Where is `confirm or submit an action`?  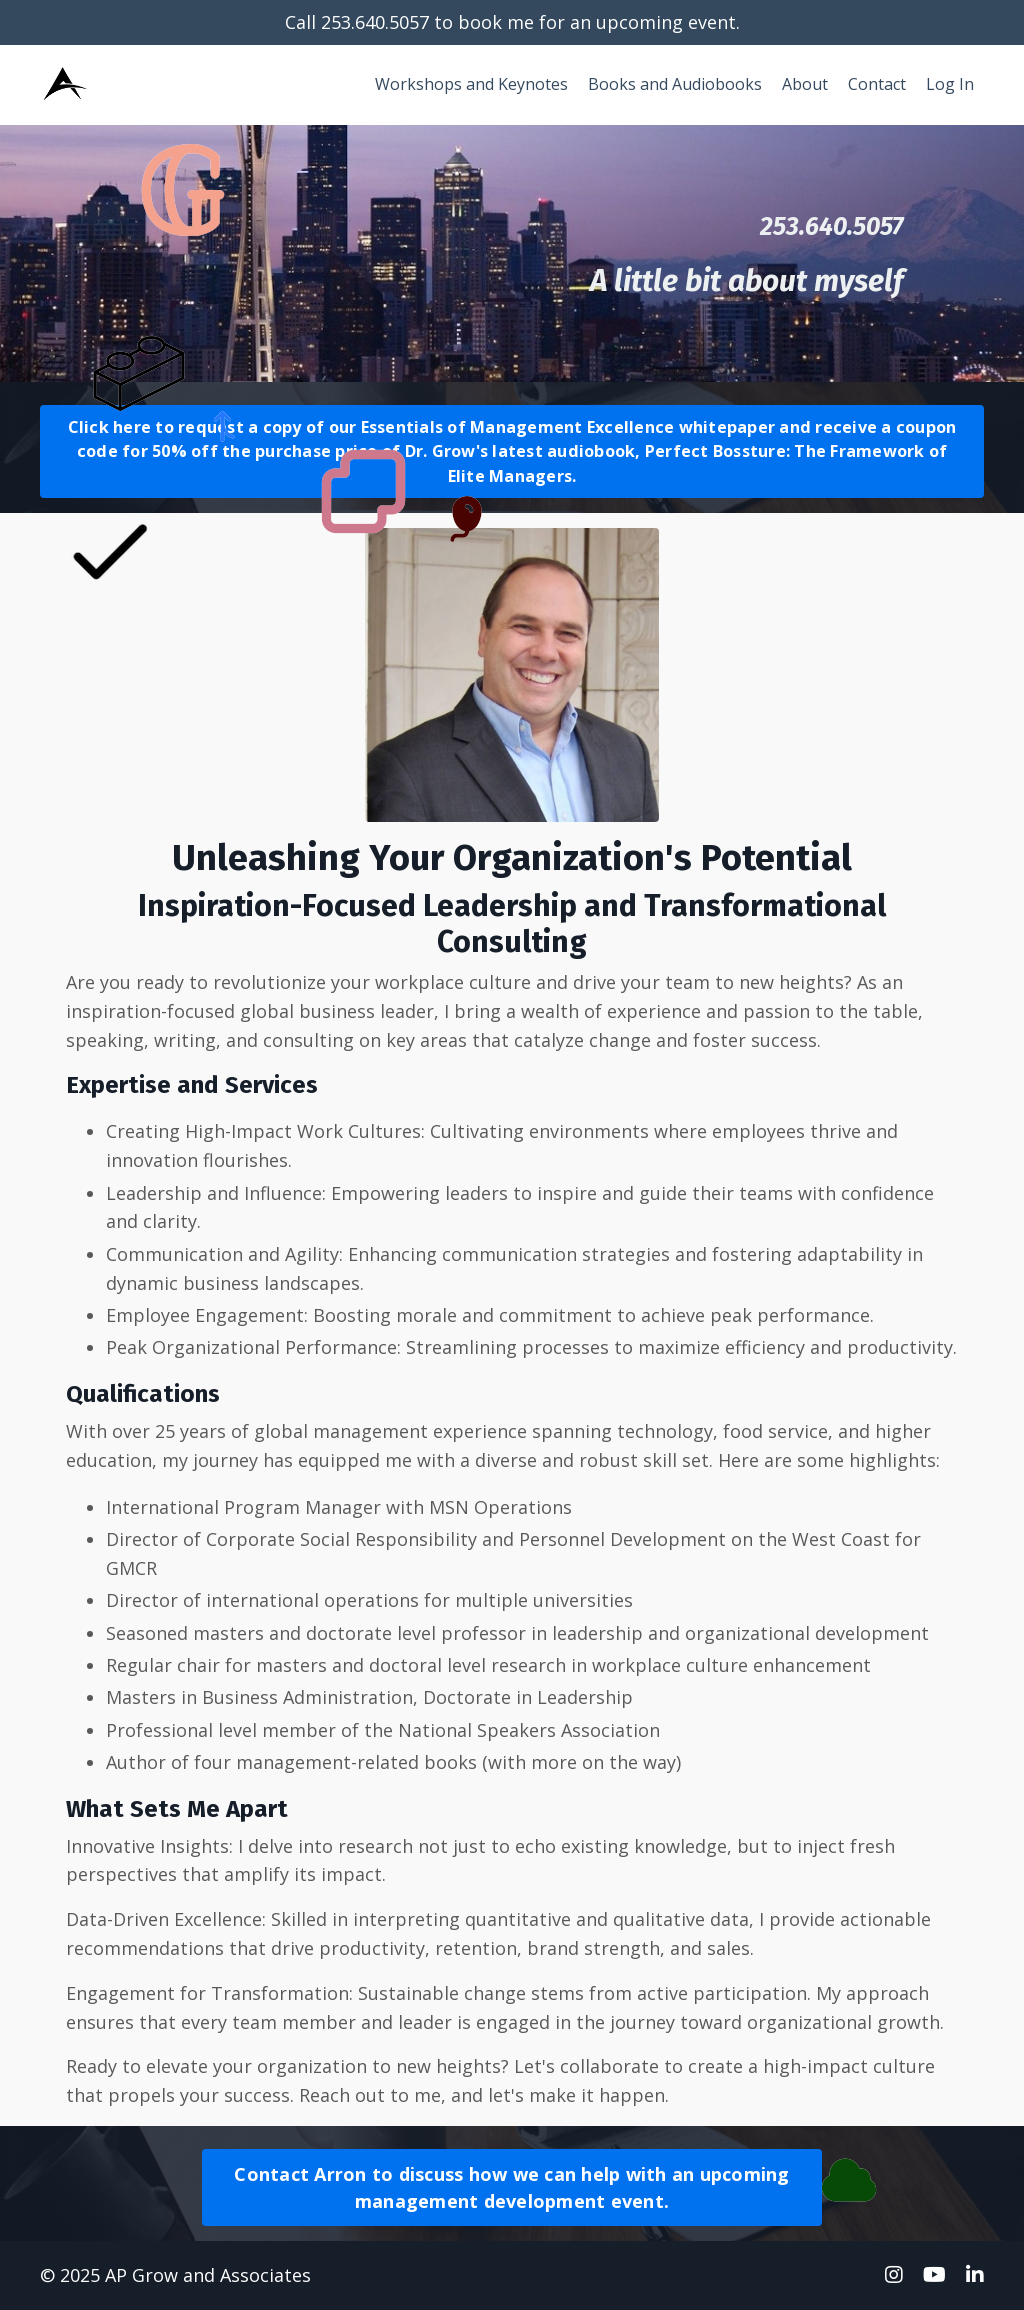
confirm or submit an action is located at coordinates (109, 550).